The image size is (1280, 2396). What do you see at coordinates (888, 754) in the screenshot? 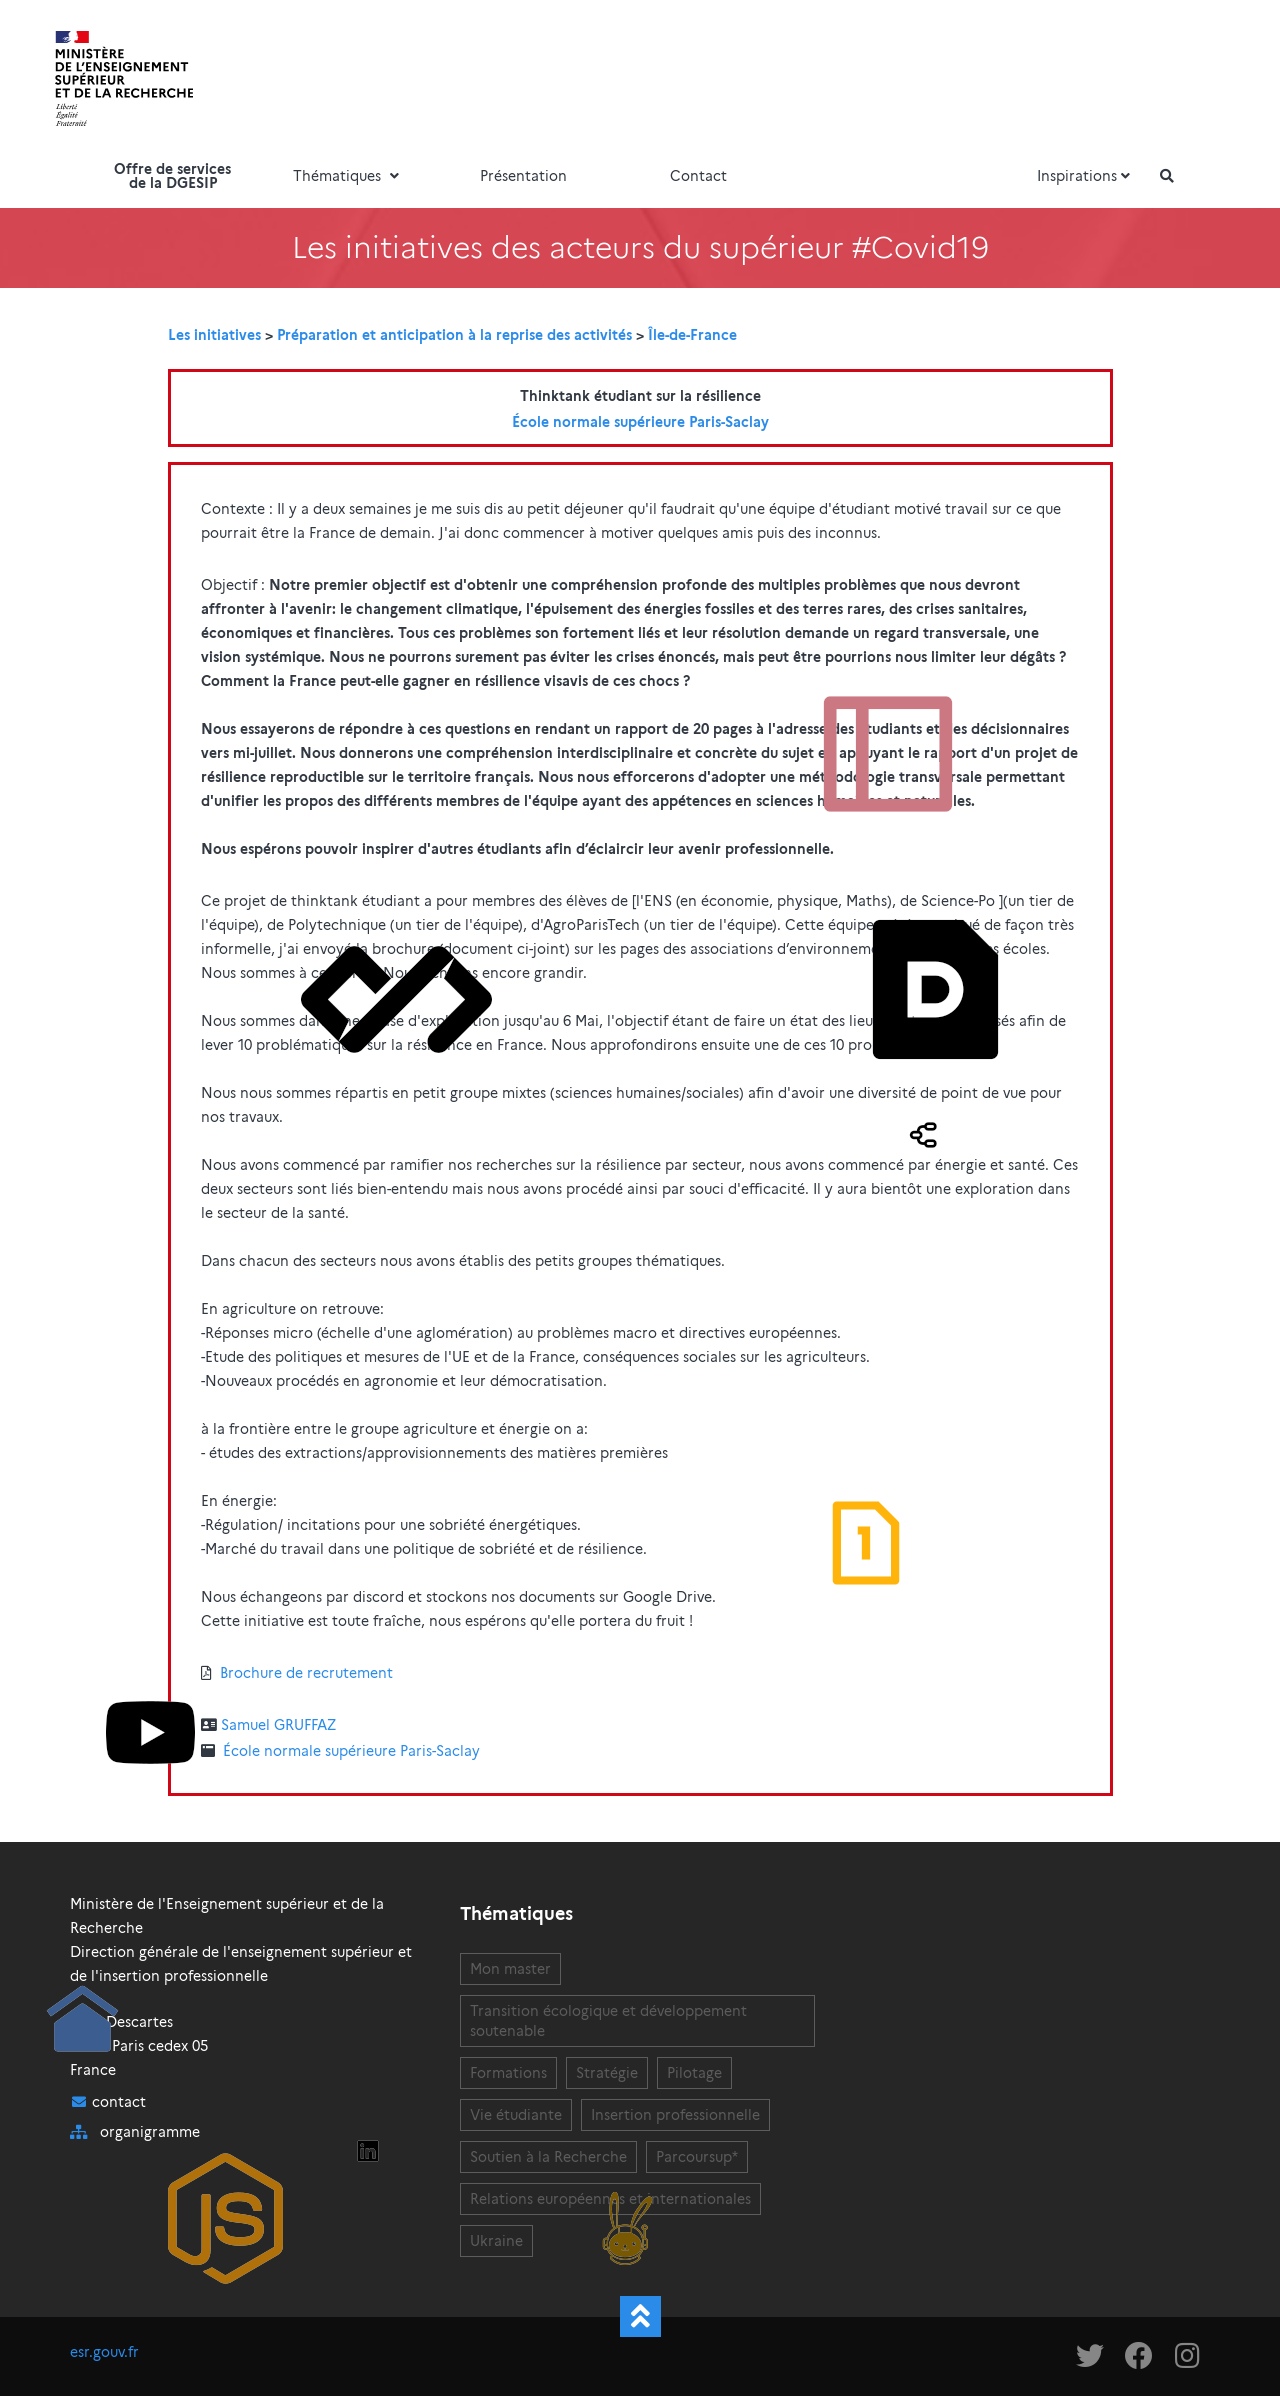
I see `switch to left sidebar layout` at bounding box center [888, 754].